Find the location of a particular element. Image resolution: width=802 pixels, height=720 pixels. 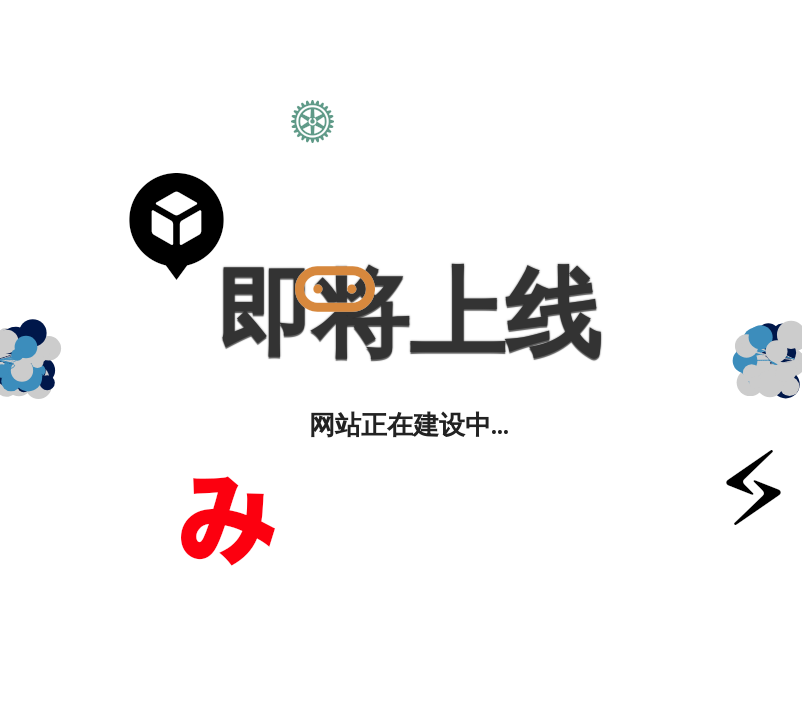

open the Mihon manga reader app is located at coordinates (228, 521).